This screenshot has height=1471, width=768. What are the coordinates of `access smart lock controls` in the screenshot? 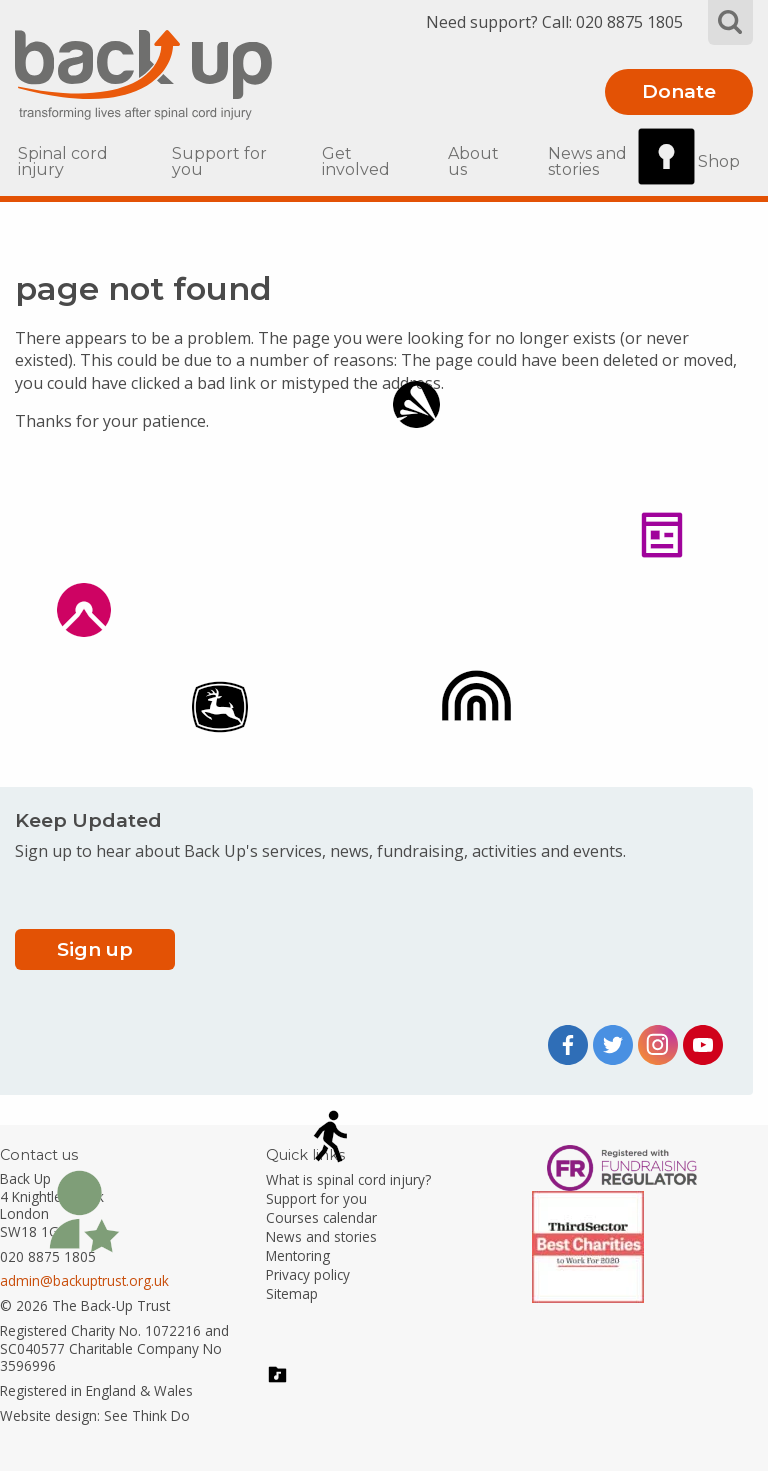 It's located at (666, 156).